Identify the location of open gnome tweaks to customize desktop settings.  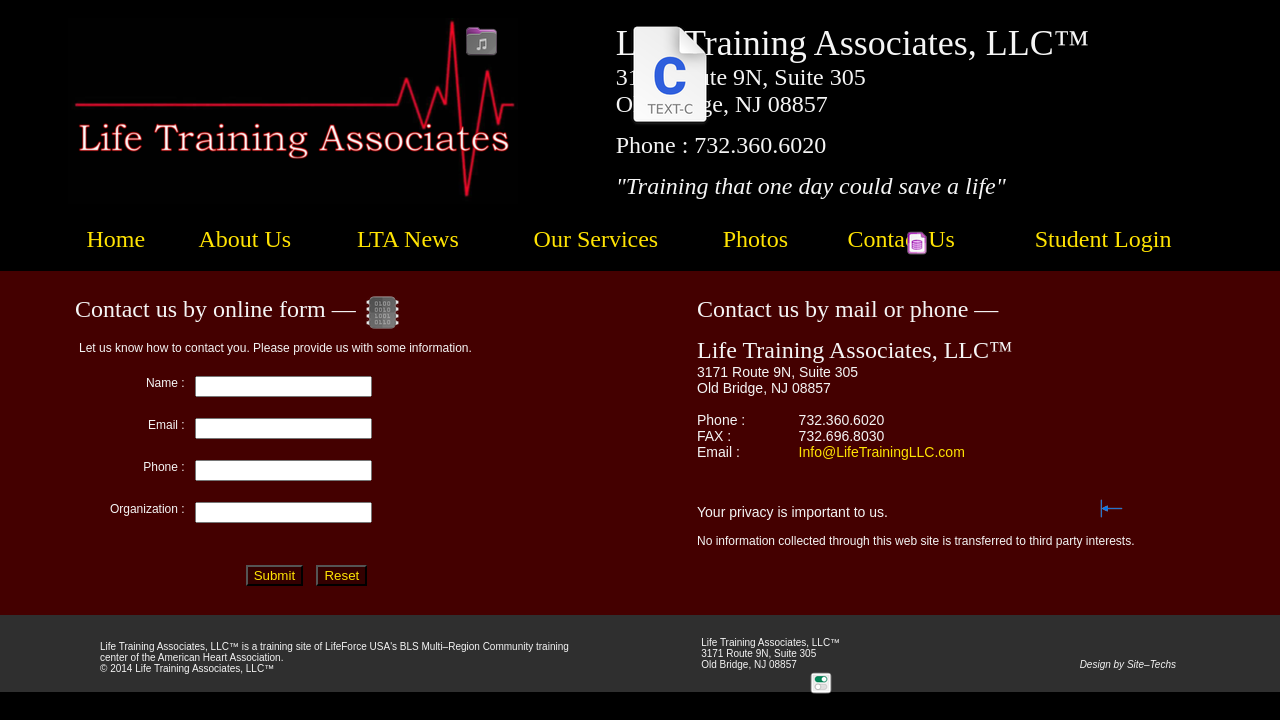
(821, 683).